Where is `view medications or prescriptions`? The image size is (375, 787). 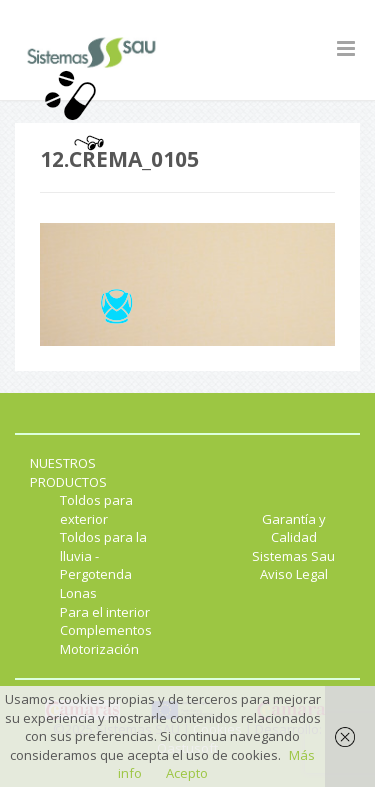 view medications or prescriptions is located at coordinates (70, 95).